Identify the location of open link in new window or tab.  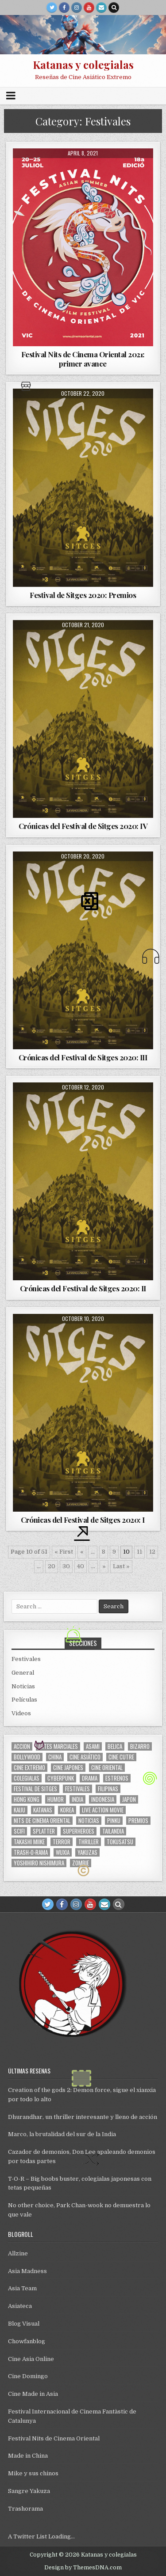
(82, 1533).